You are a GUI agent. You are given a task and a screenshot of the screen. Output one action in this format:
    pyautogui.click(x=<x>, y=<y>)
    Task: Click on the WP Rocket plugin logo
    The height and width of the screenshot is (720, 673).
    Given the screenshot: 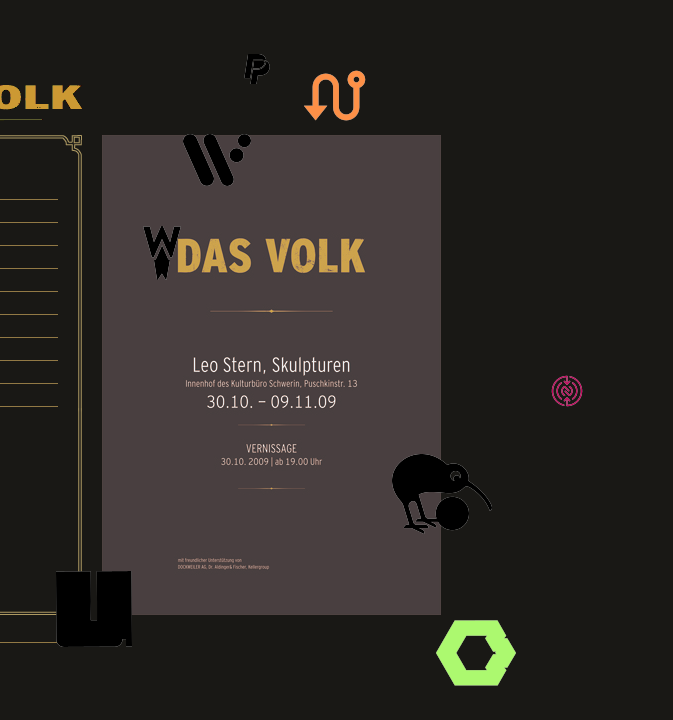 What is the action you would take?
    pyautogui.click(x=162, y=253)
    